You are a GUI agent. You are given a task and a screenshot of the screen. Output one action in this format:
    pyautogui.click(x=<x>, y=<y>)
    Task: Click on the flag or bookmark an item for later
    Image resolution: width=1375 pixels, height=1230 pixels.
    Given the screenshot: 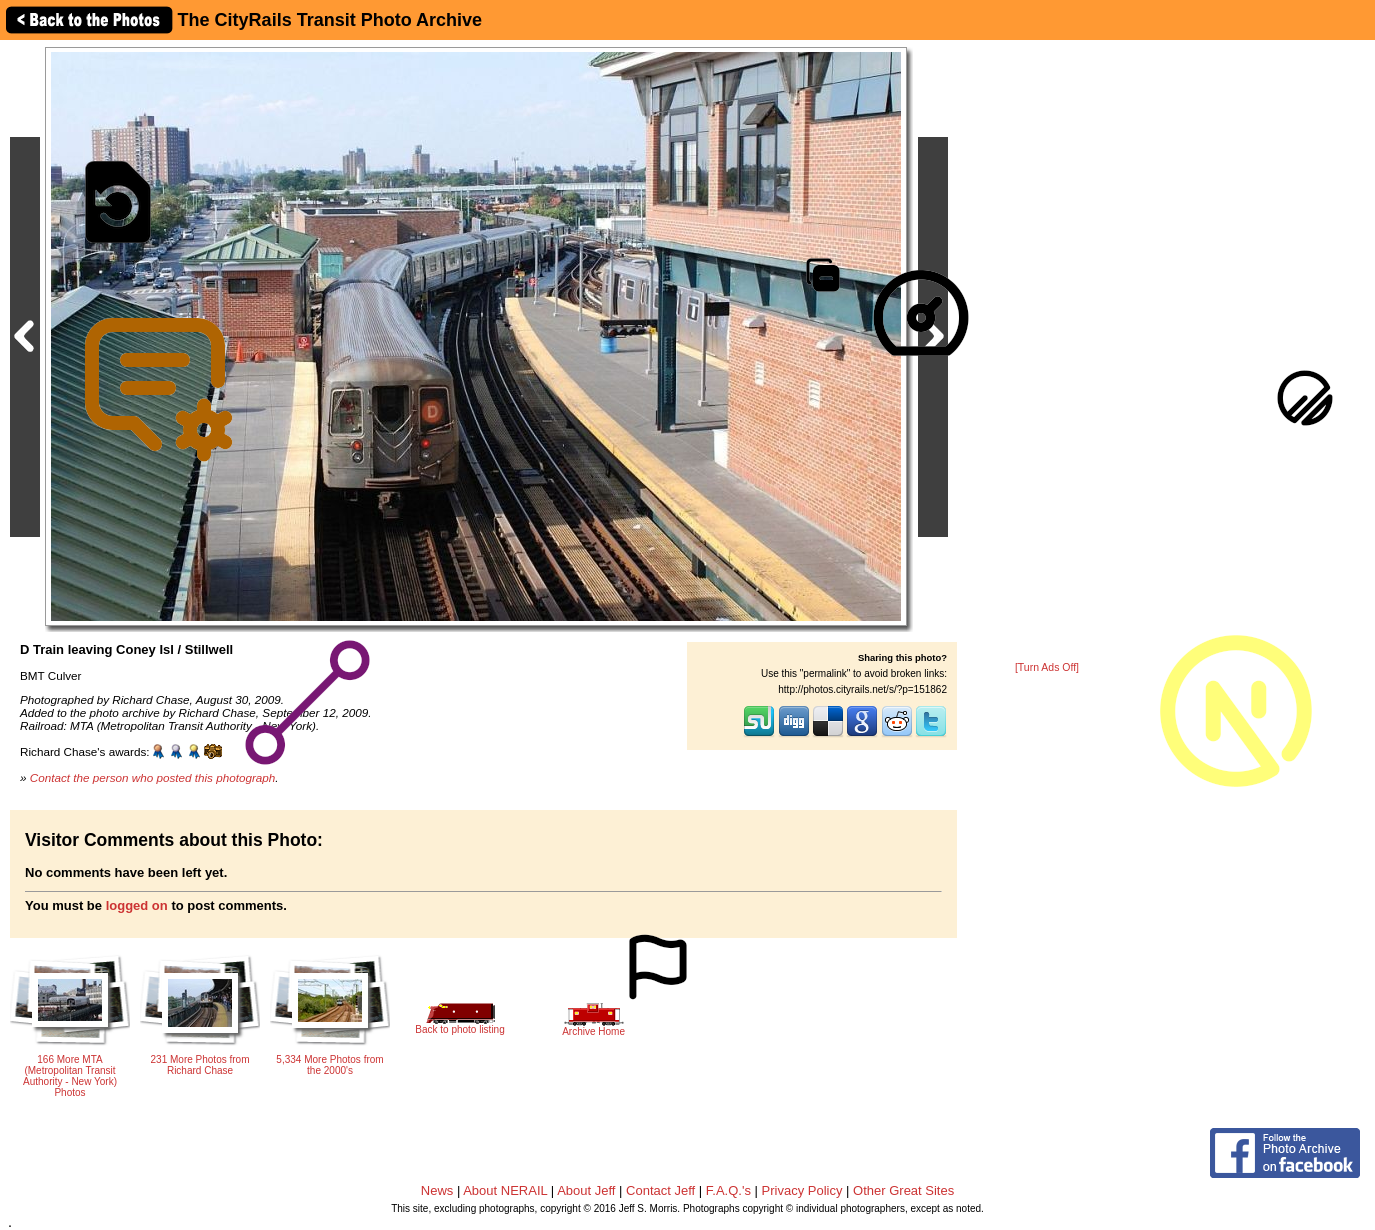 What is the action you would take?
    pyautogui.click(x=658, y=967)
    